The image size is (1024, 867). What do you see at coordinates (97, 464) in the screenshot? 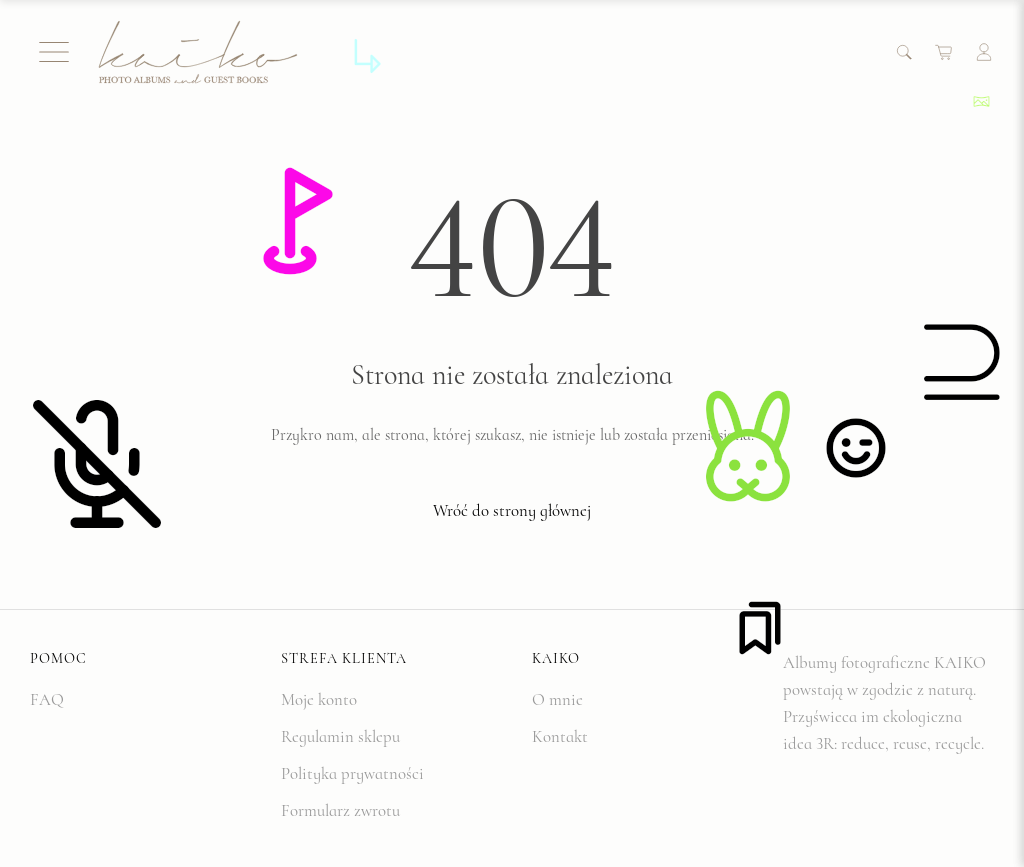
I see `mute your microphone` at bounding box center [97, 464].